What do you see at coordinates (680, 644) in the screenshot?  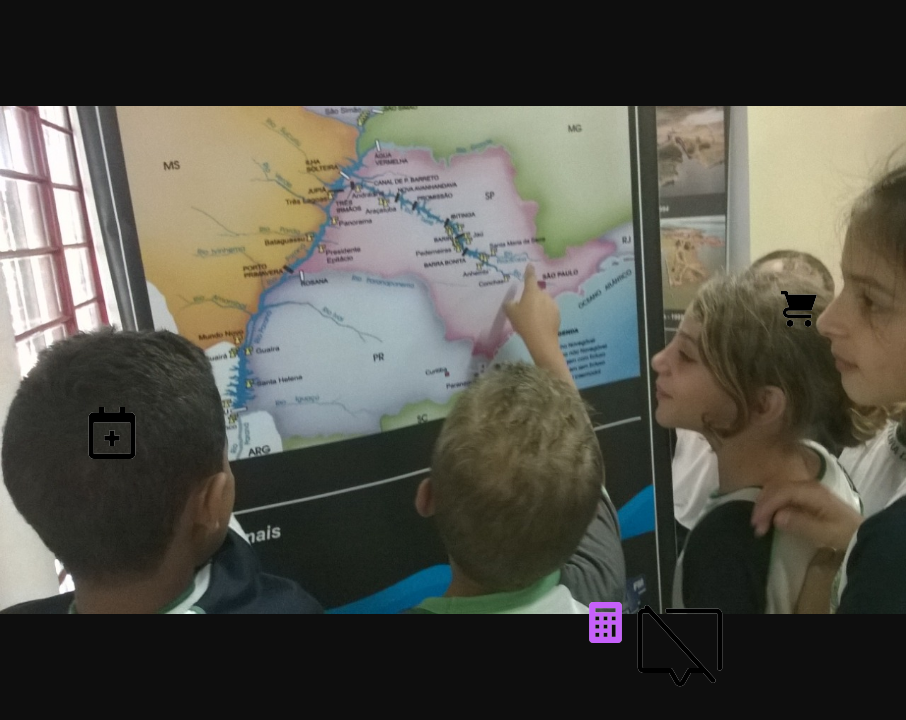 I see `mute or disable chat notifications` at bounding box center [680, 644].